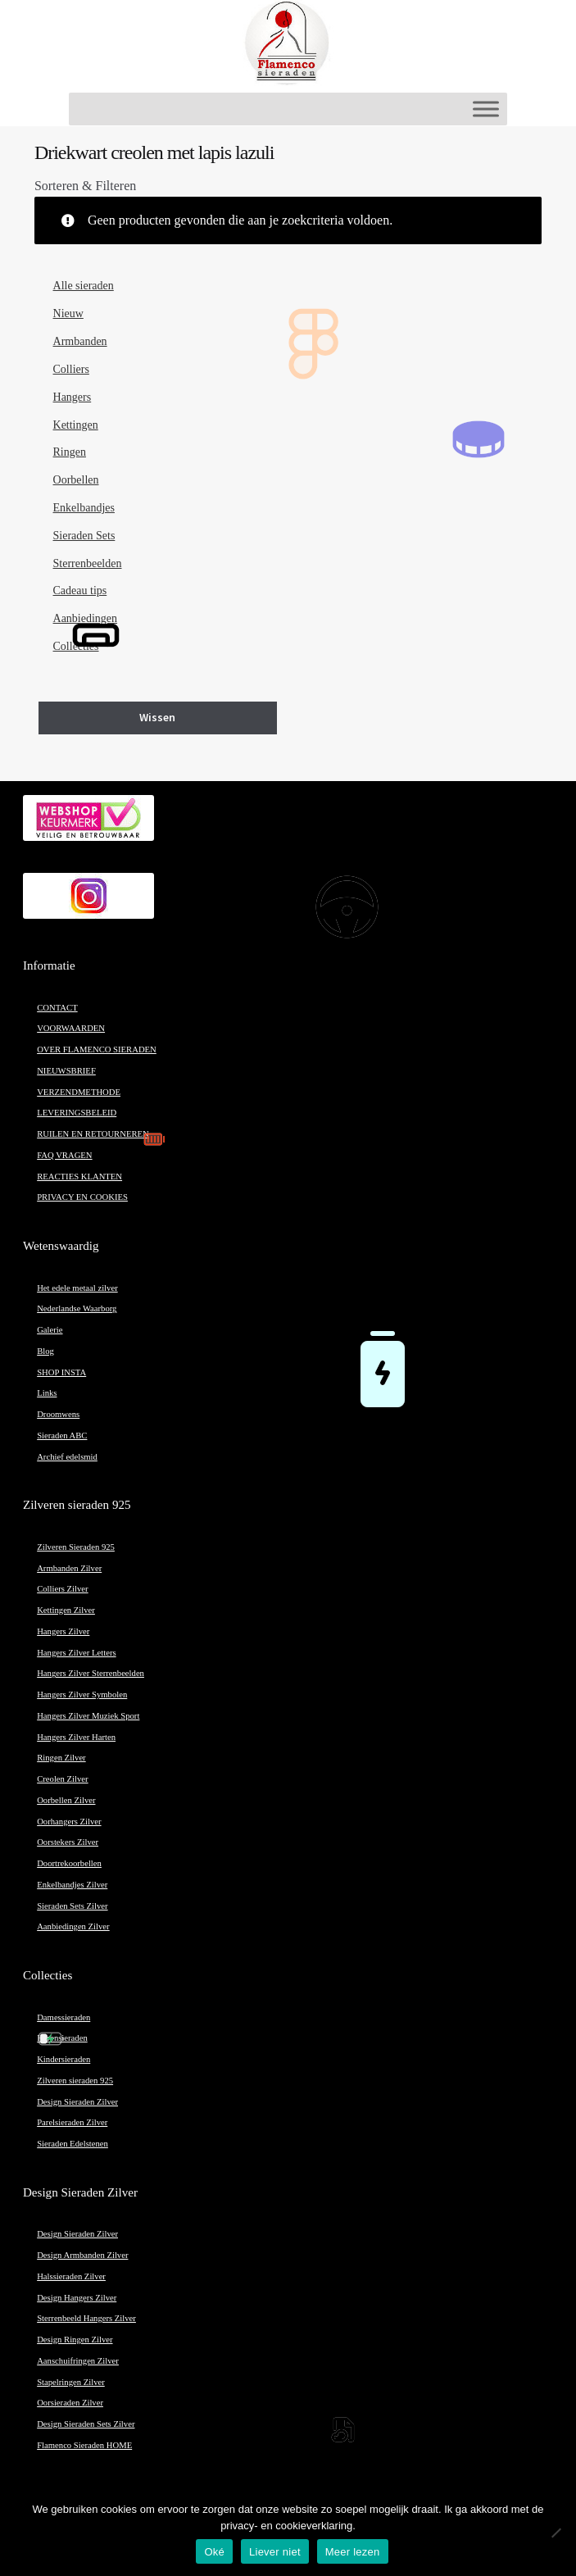 The height and width of the screenshot is (2576, 576). I want to click on indicates full battery charge, so click(154, 1139).